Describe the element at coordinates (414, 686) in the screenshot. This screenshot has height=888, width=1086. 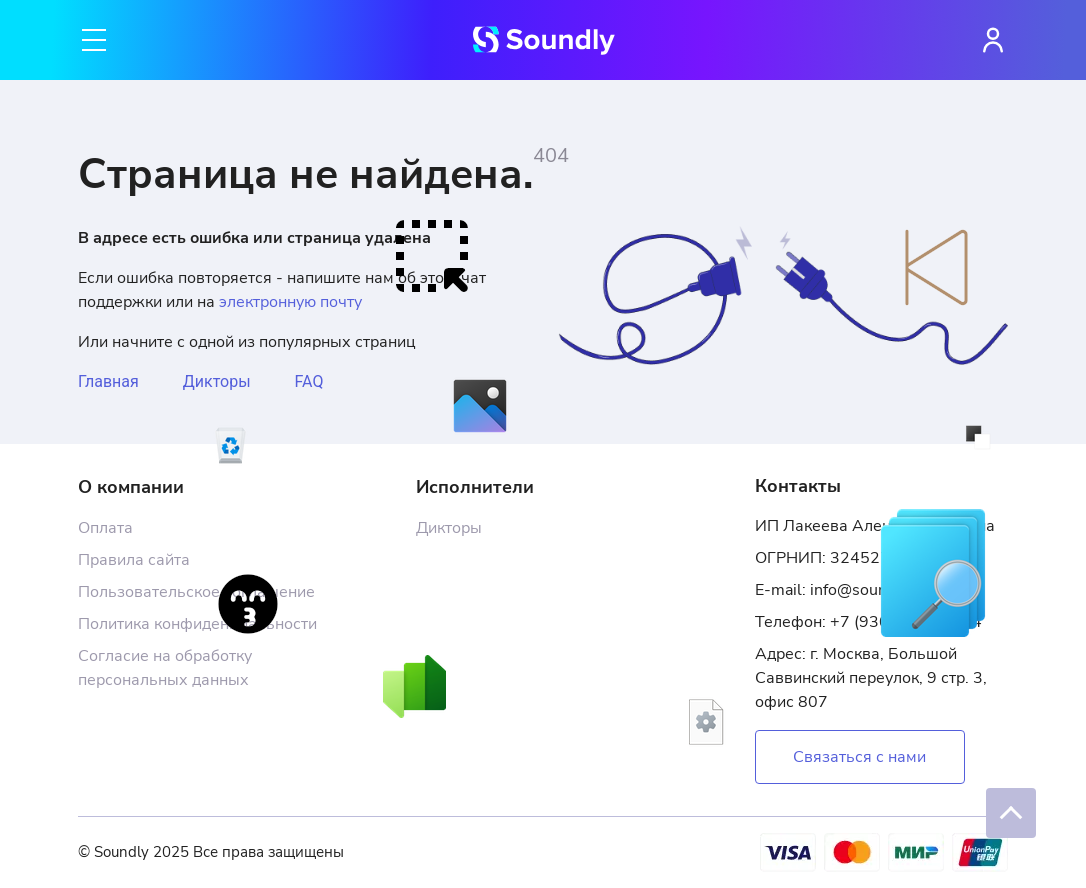
I see `open microsoft viva insights app` at that location.